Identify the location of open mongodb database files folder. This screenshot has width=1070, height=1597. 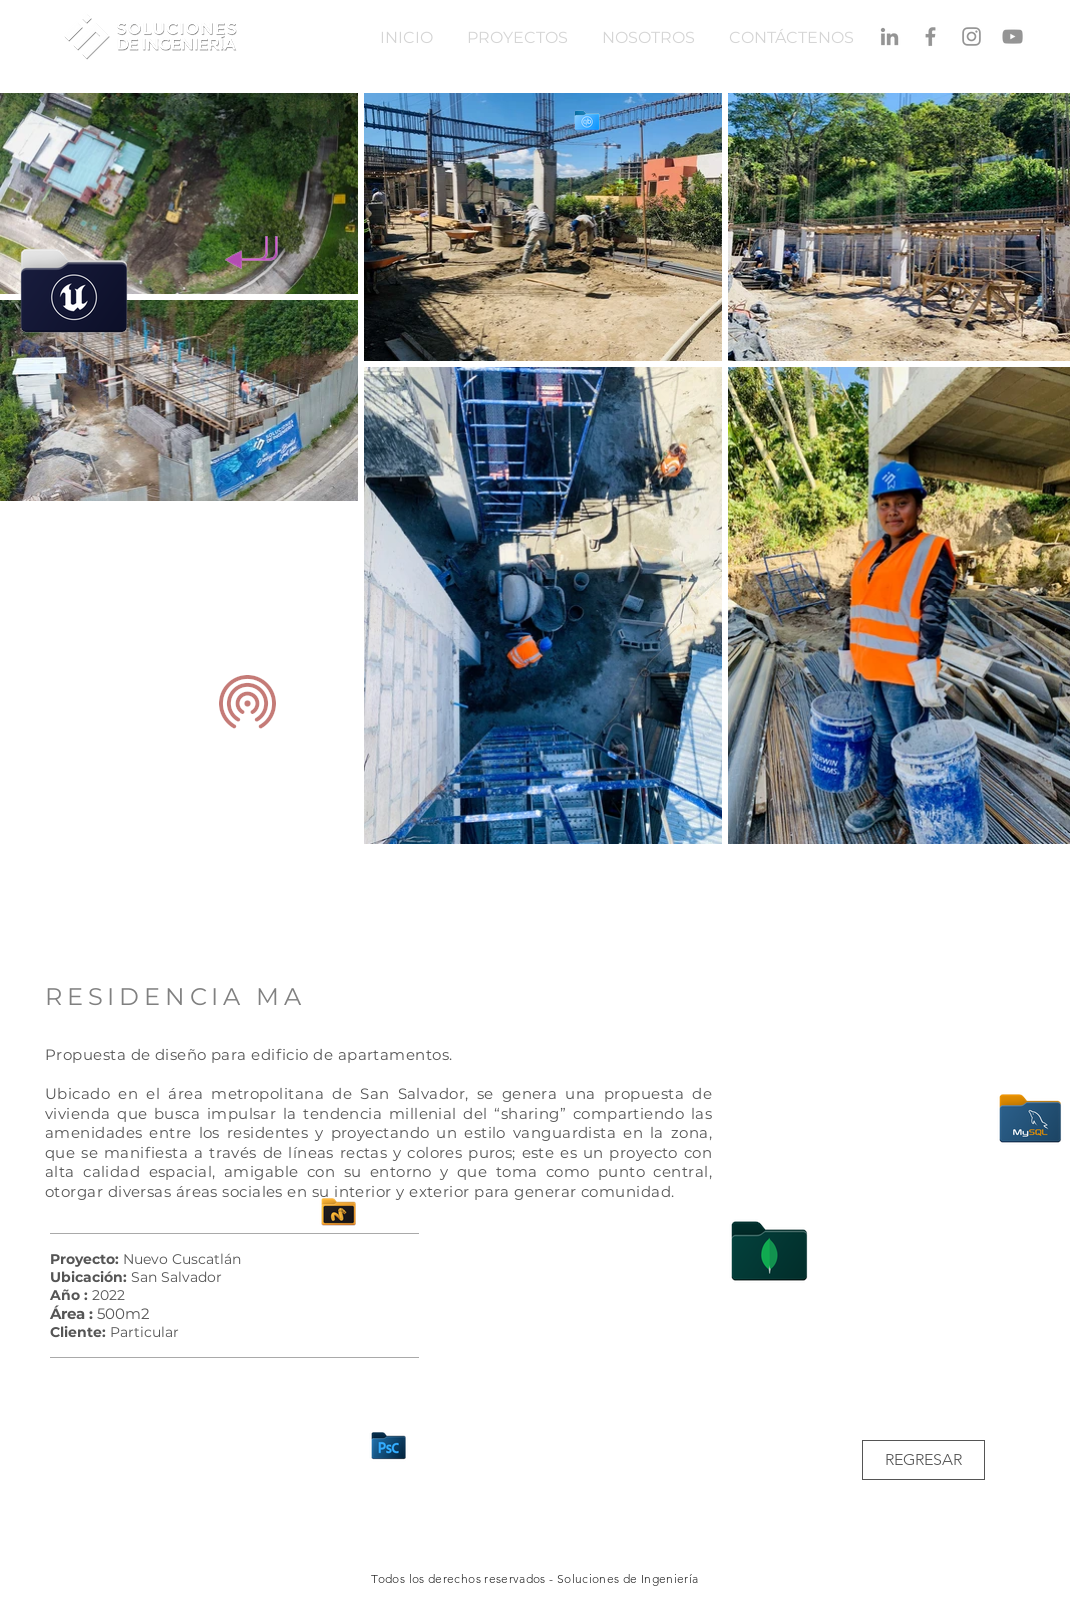
(769, 1253).